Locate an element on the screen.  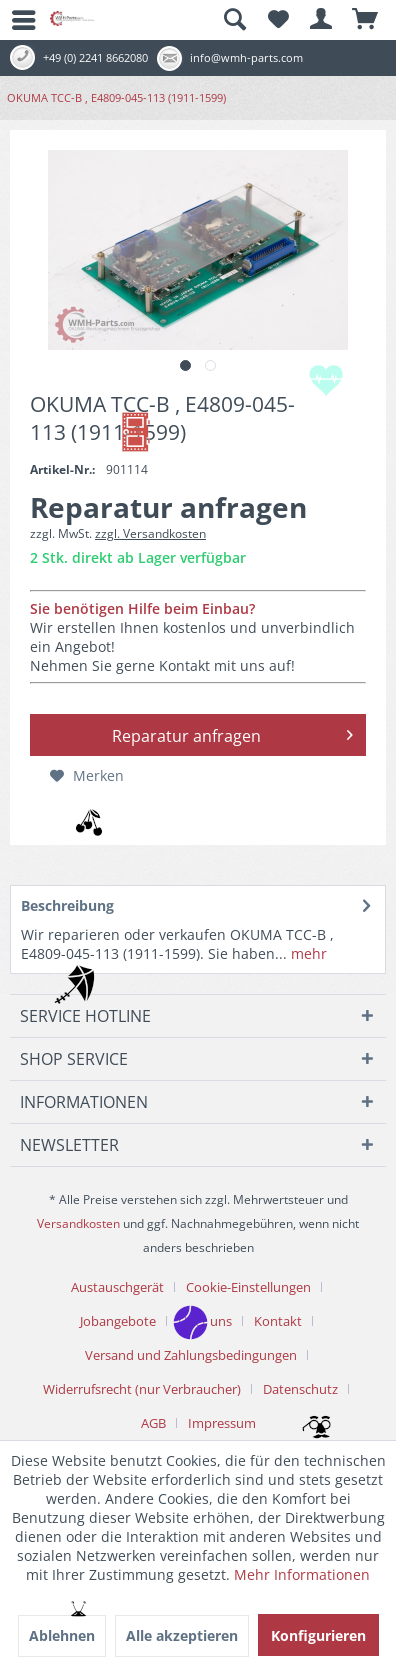
view health or fitness tracking data is located at coordinates (326, 381).